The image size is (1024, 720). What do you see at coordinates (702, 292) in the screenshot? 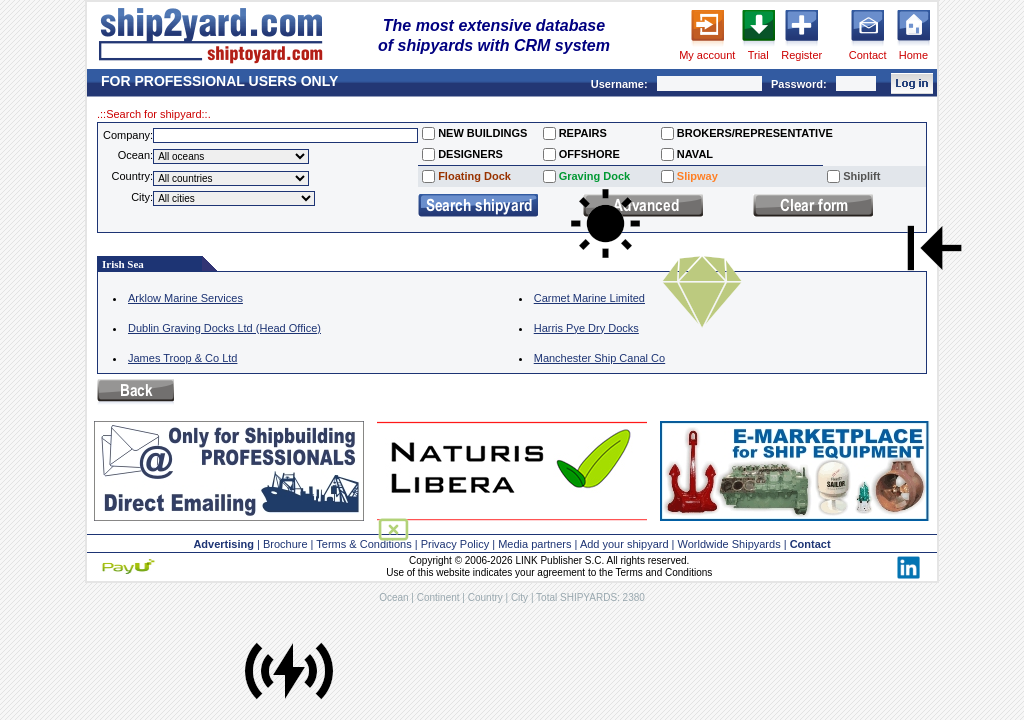
I see `open sketch design app` at bounding box center [702, 292].